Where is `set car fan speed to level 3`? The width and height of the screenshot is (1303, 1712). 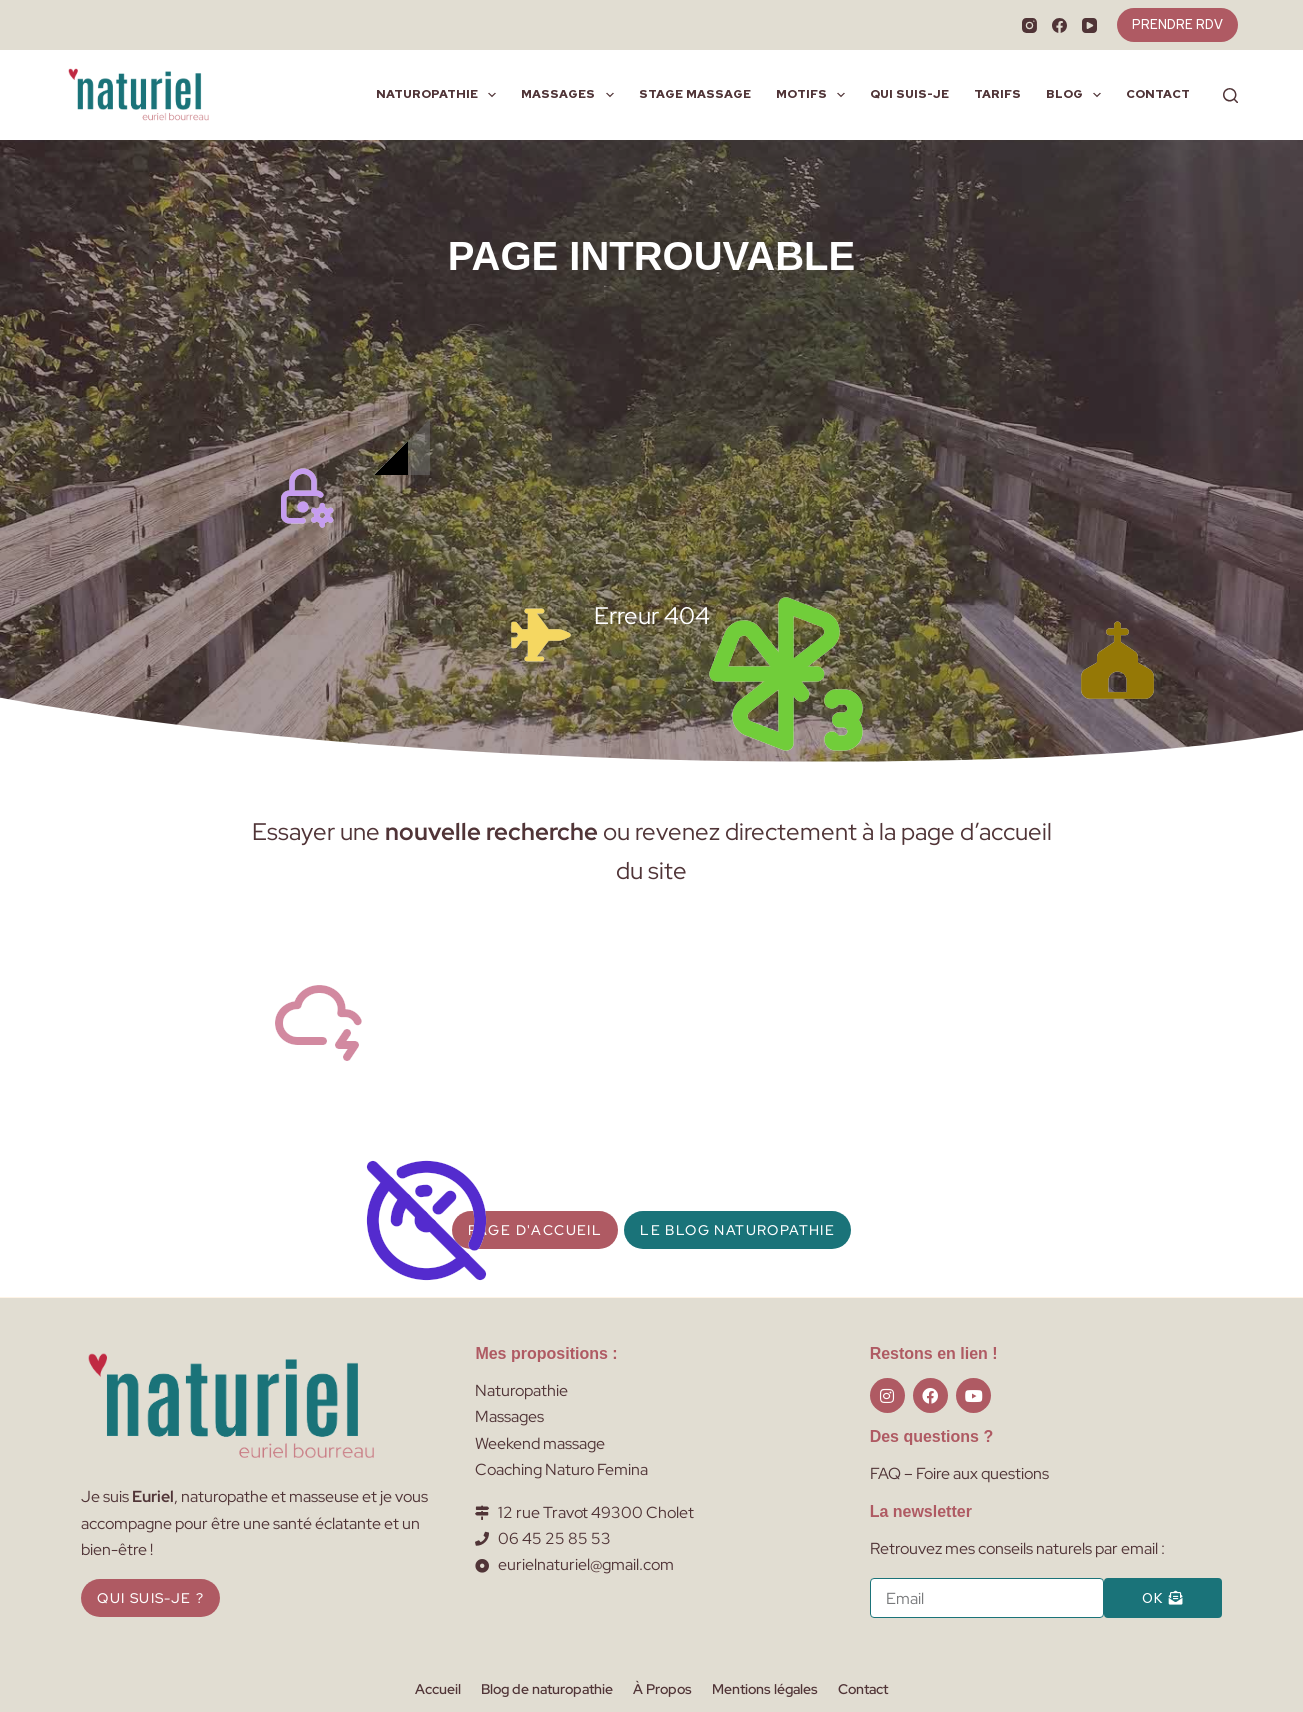 set car fan speed to level 3 is located at coordinates (786, 674).